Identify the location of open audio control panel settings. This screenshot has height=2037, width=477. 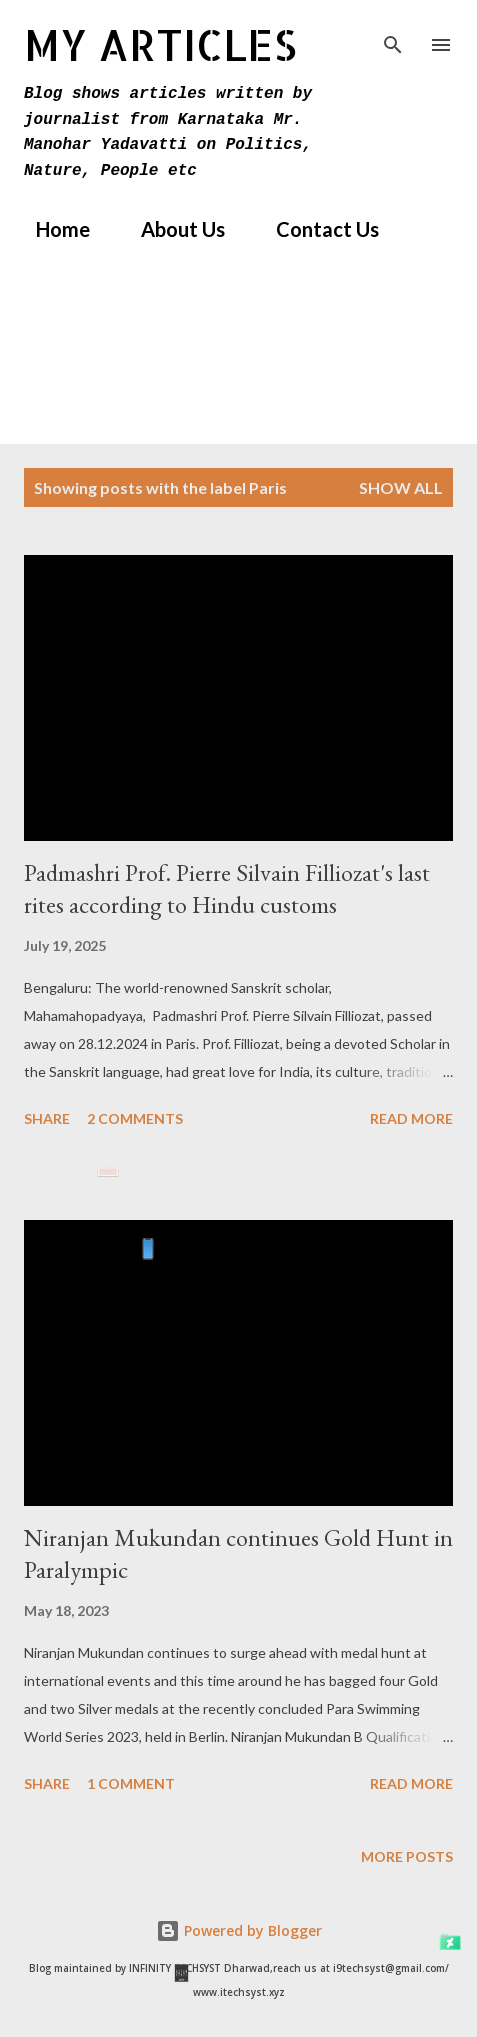
(181, 1973).